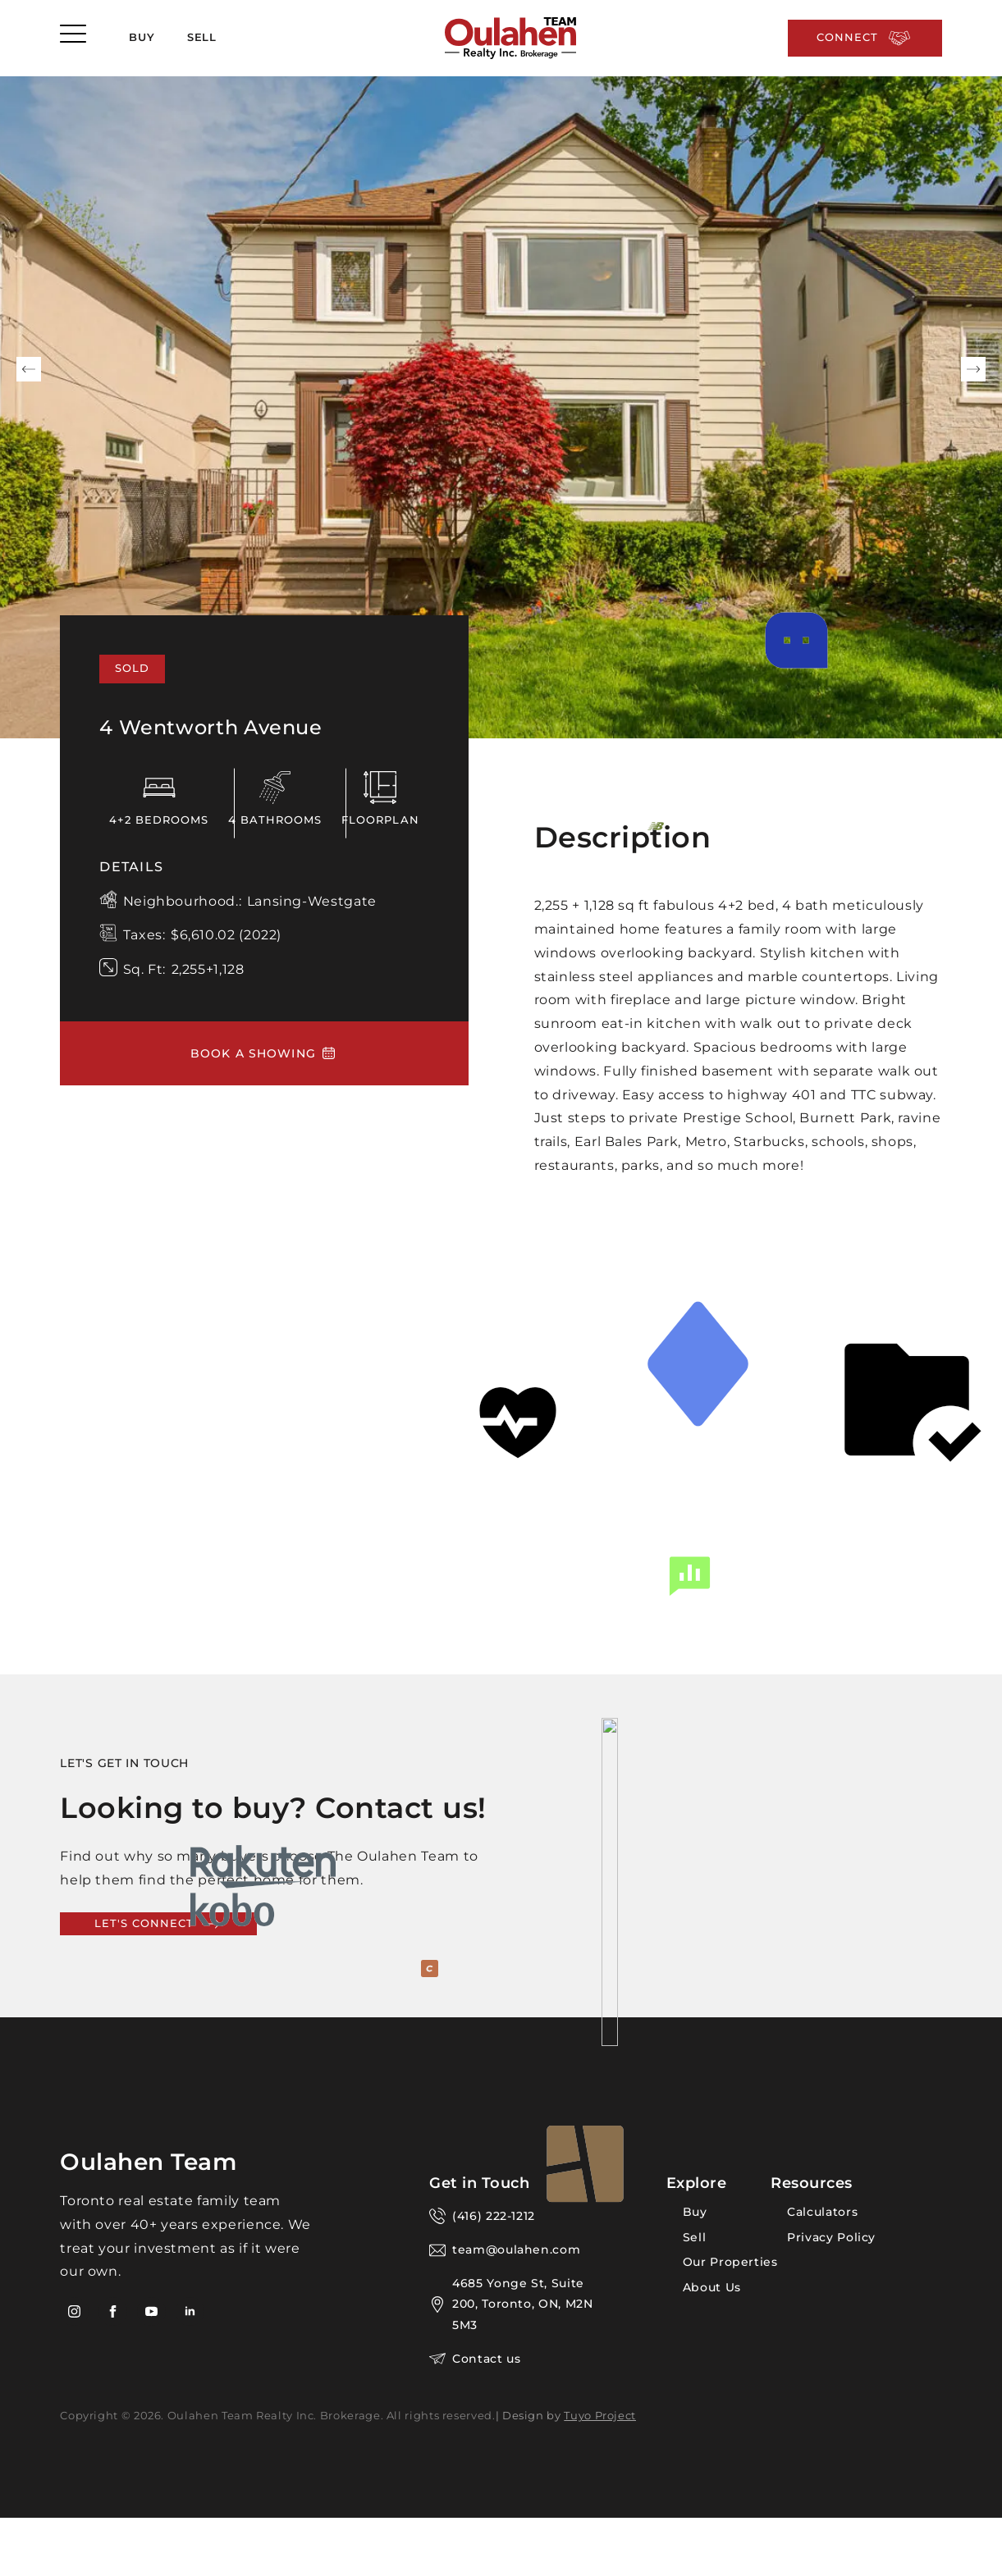 The width and height of the screenshot is (1002, 2576). What do you see at coordinates (518, 1422) in the screenshot?
I see `view health or heart rate data` at bounding box center [518, 1422].